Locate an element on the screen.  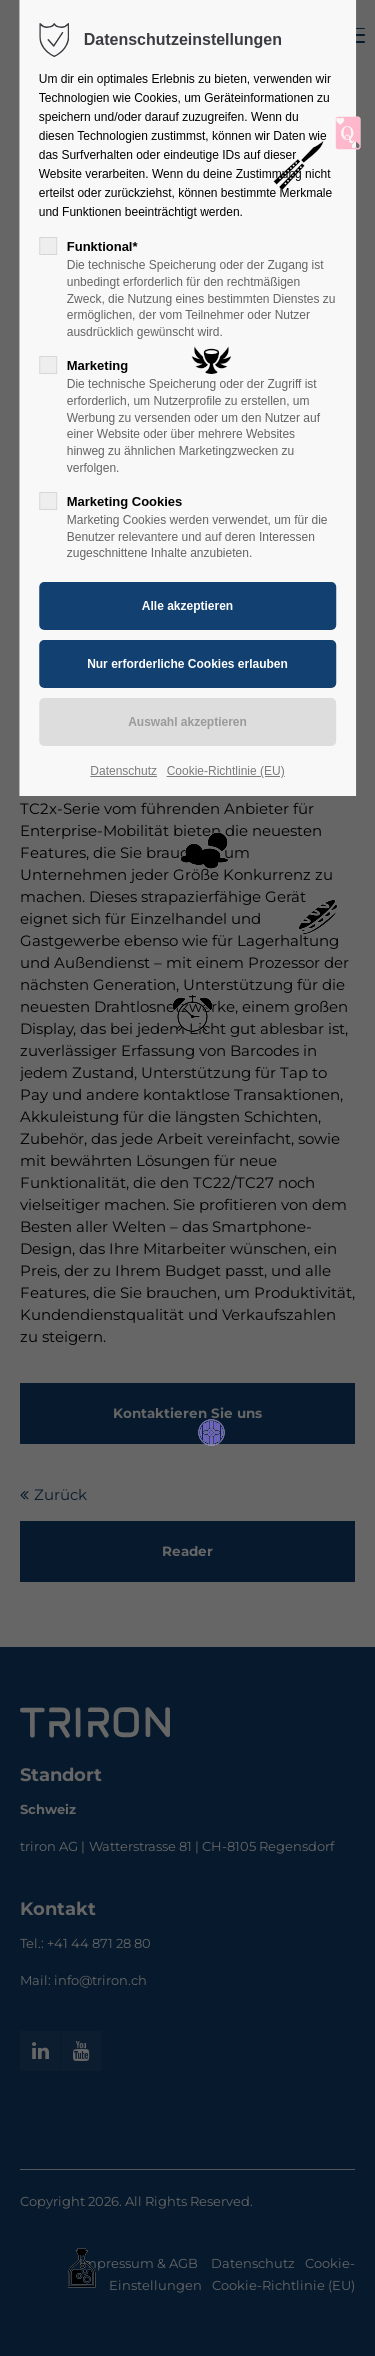
access alchemy or potion crafting is located at coordinates (83, 2268).